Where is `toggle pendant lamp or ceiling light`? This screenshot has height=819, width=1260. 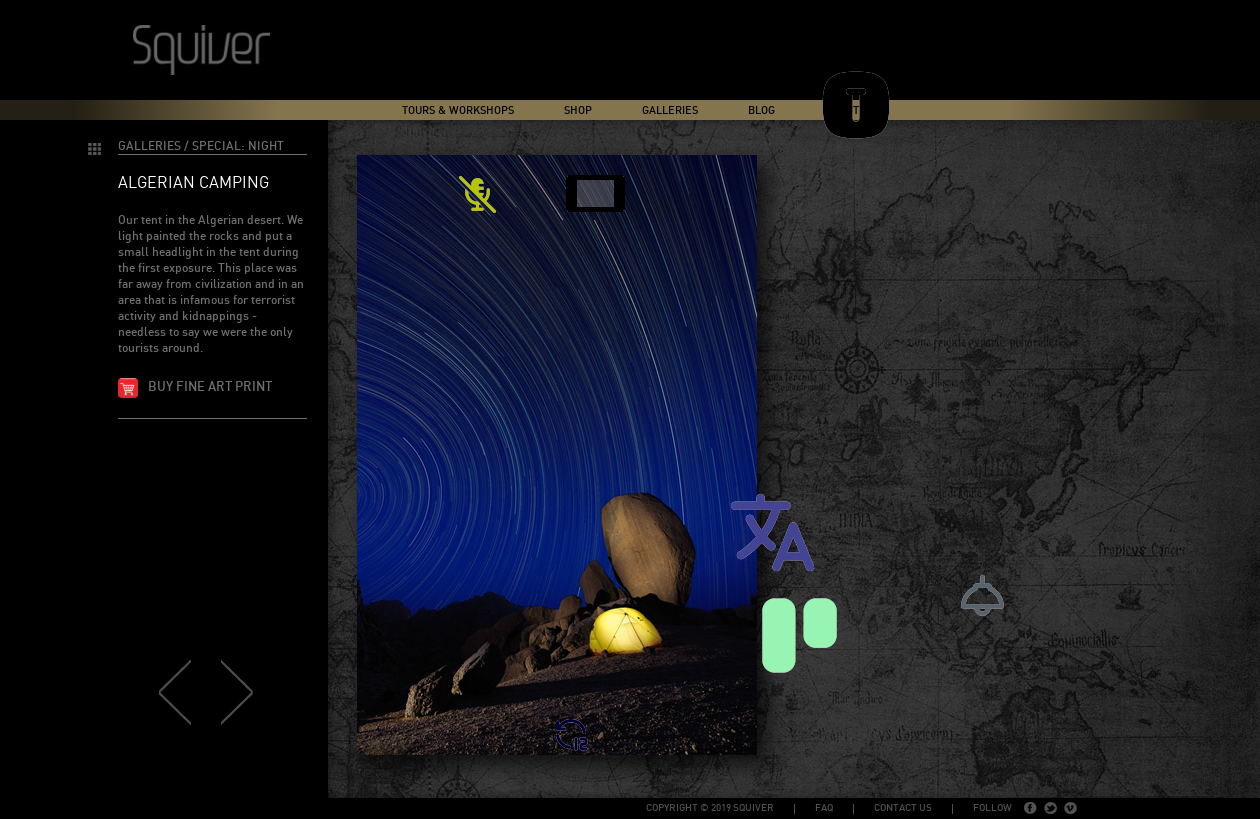 toggle pendant lamp or ceiling light is located at coordinates (982, 597).